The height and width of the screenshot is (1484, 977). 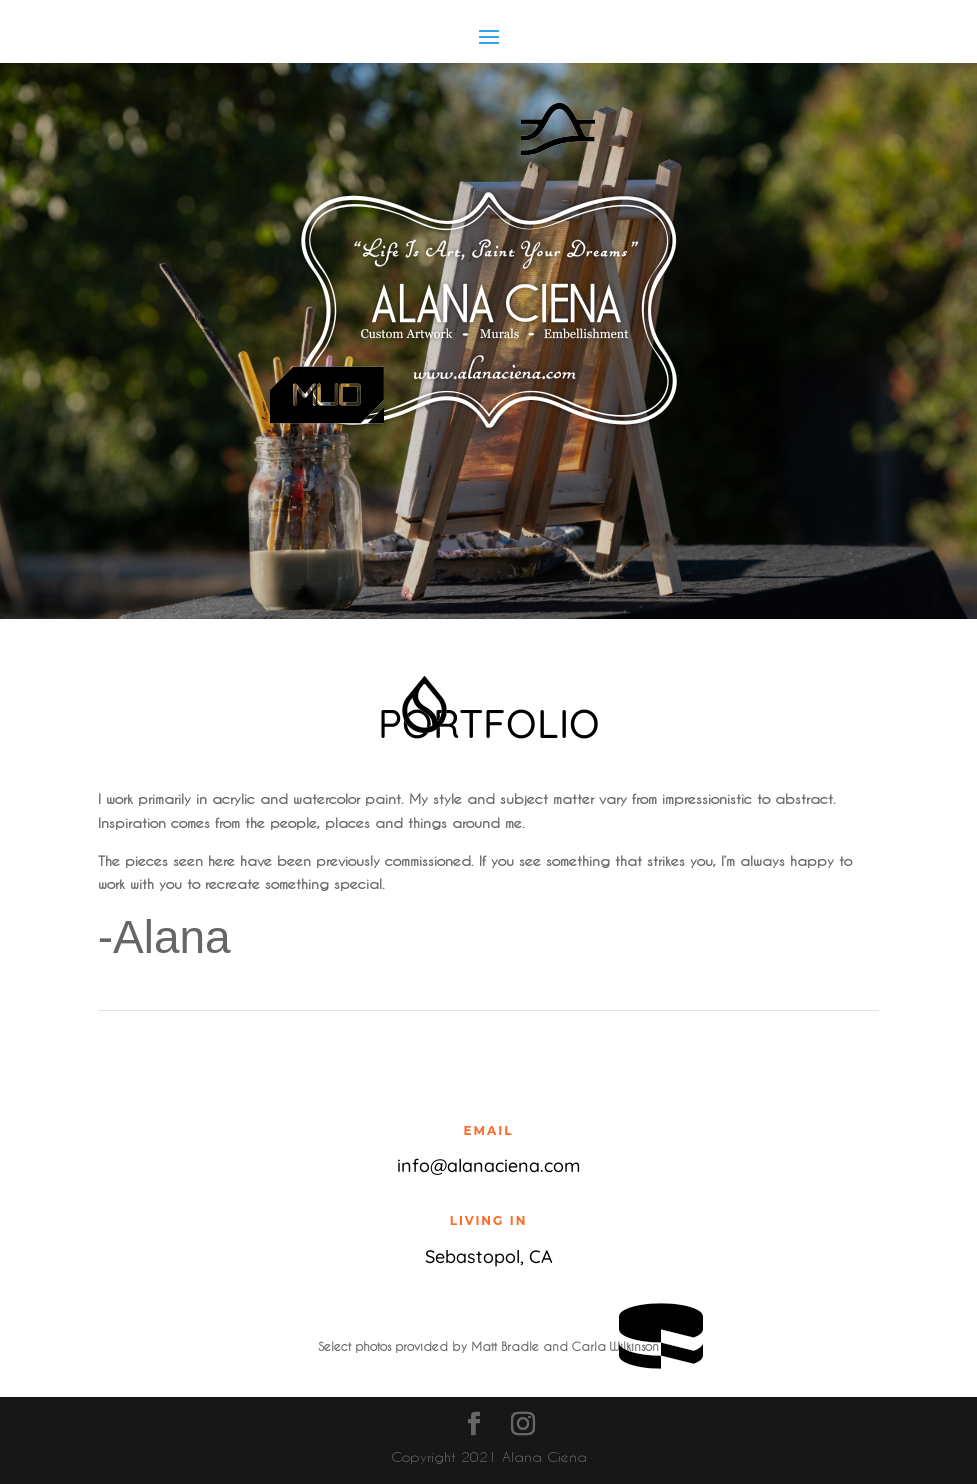 What do you see at coordinates (661, 1336) in the screenshot?
I see `CakePHP framework logo` at bounding box center [661, 1336].